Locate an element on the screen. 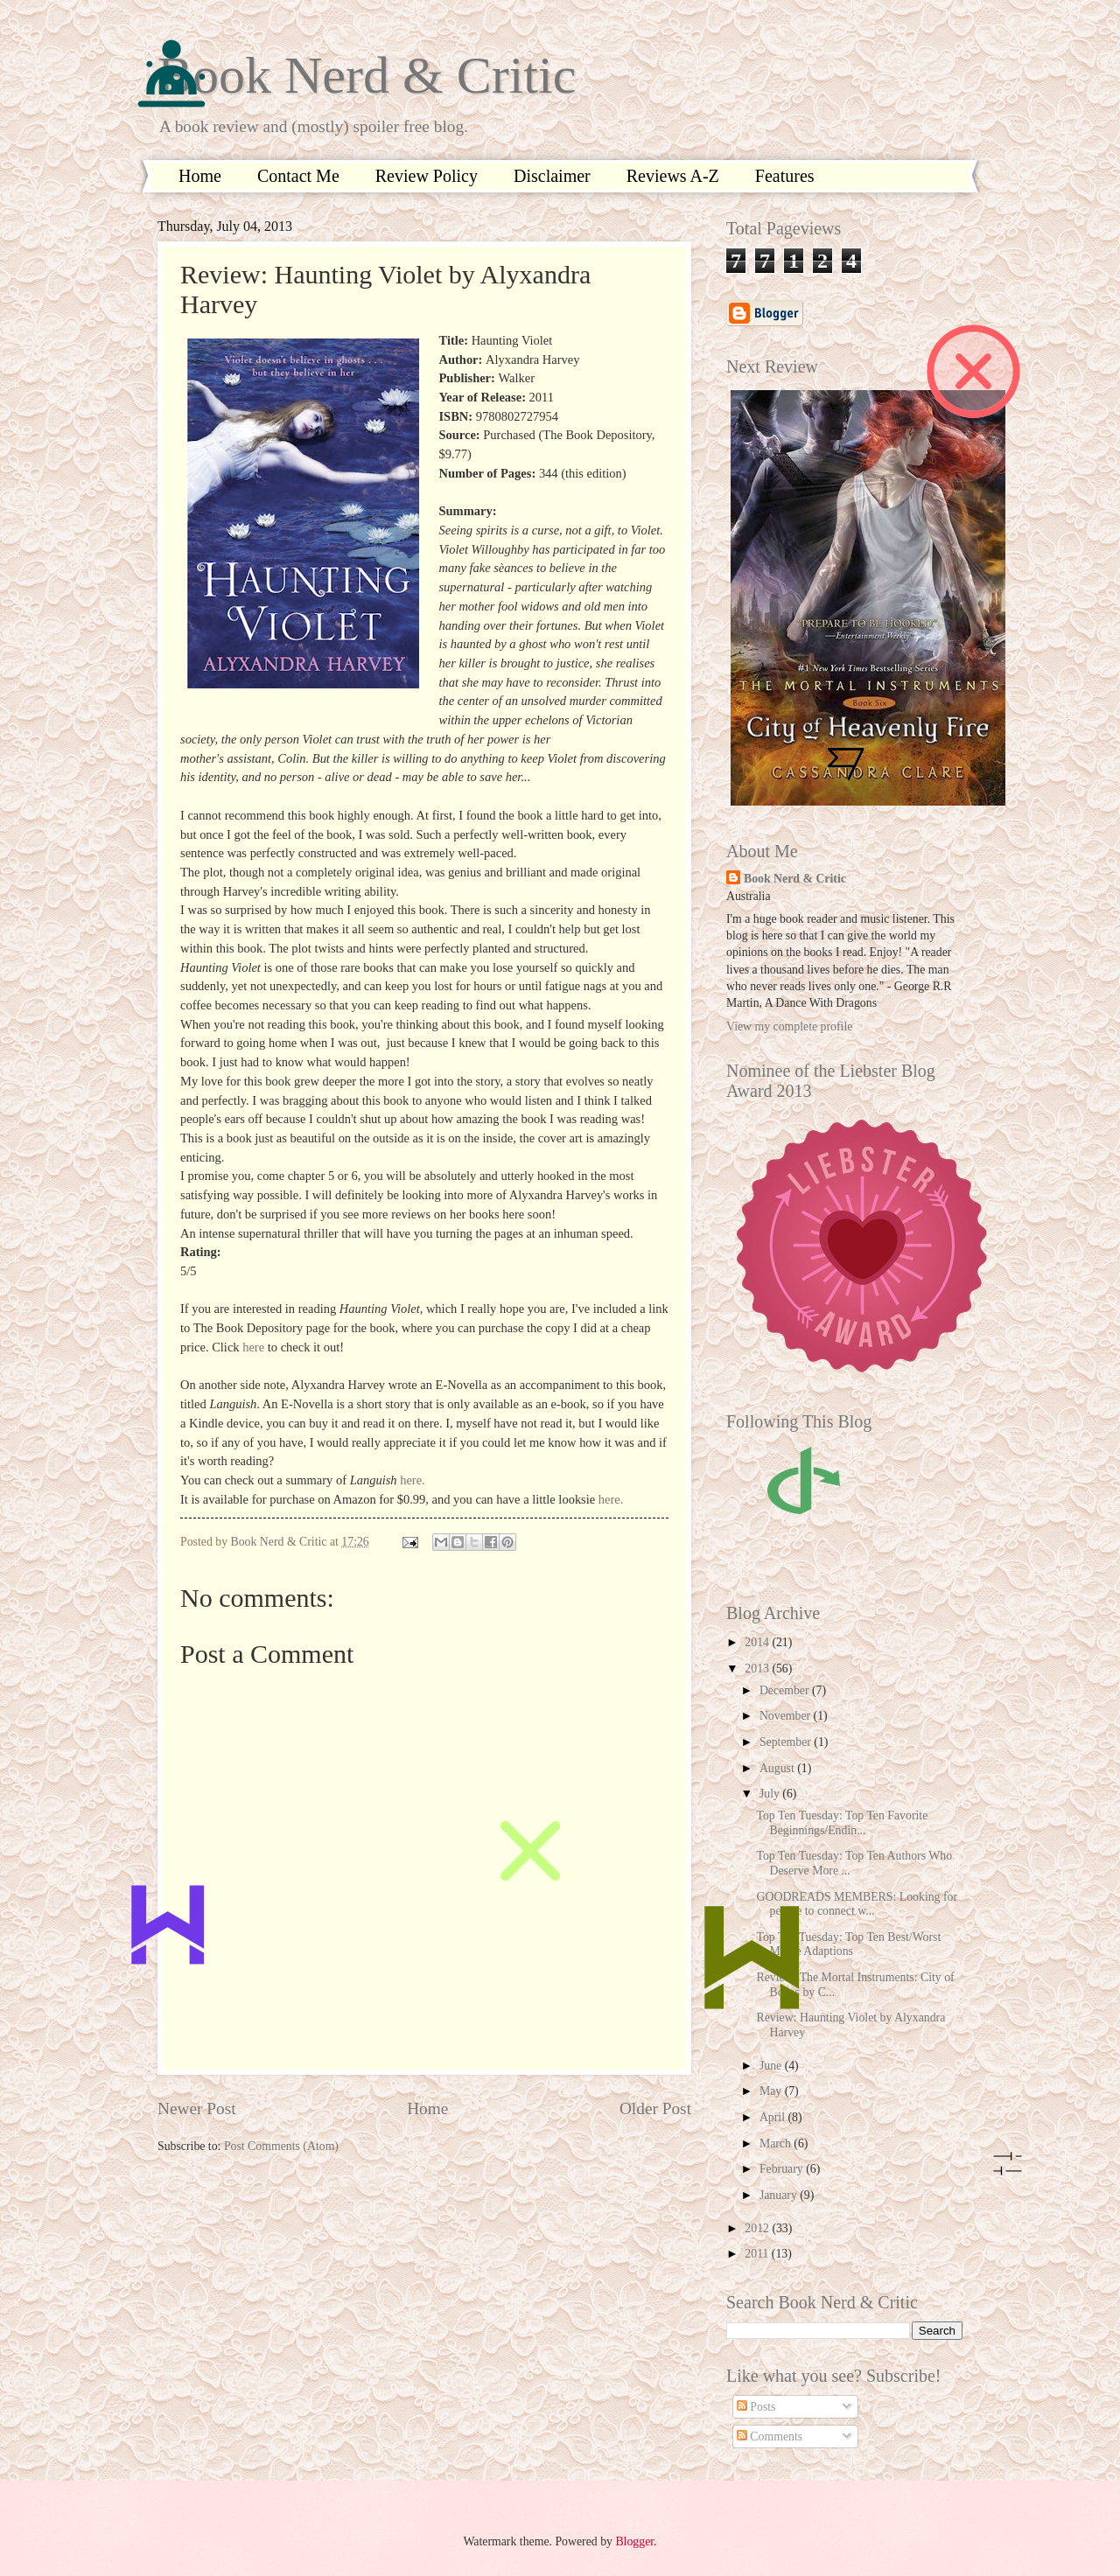  adjust settings or preferences is located at coordinates (1007, 2163).